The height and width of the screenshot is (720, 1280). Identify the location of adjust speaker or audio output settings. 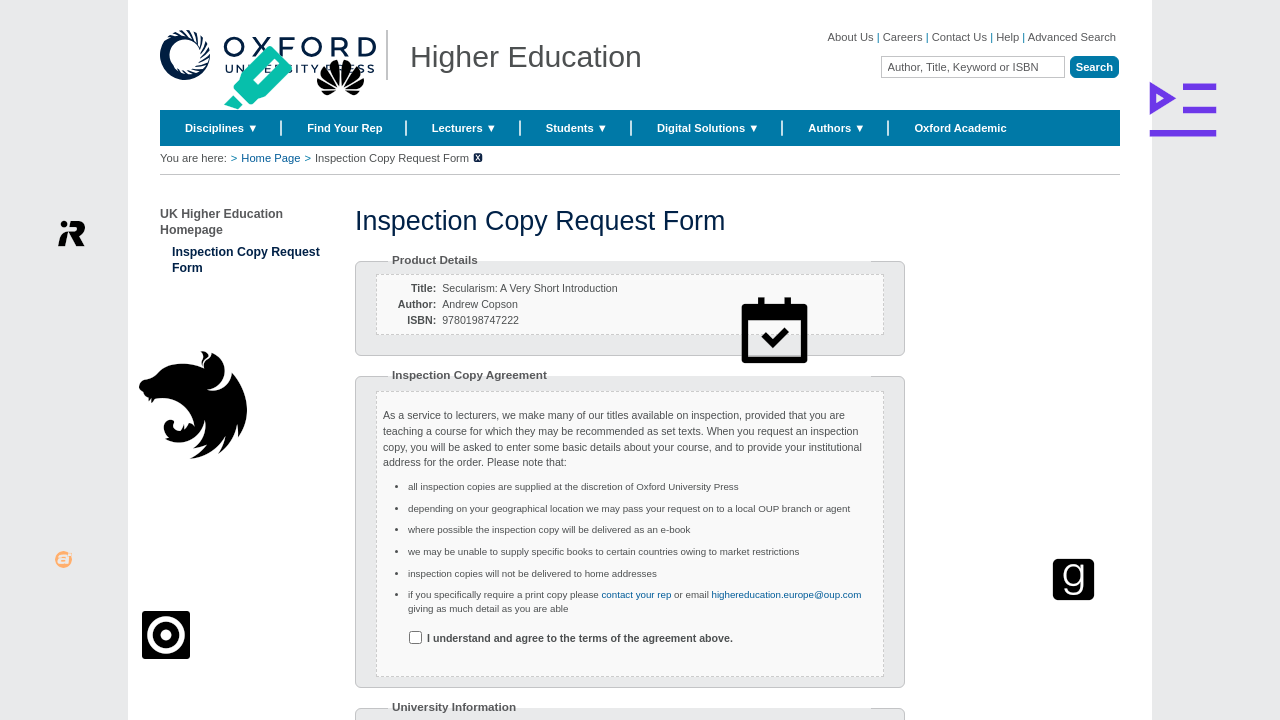
(166, 635).